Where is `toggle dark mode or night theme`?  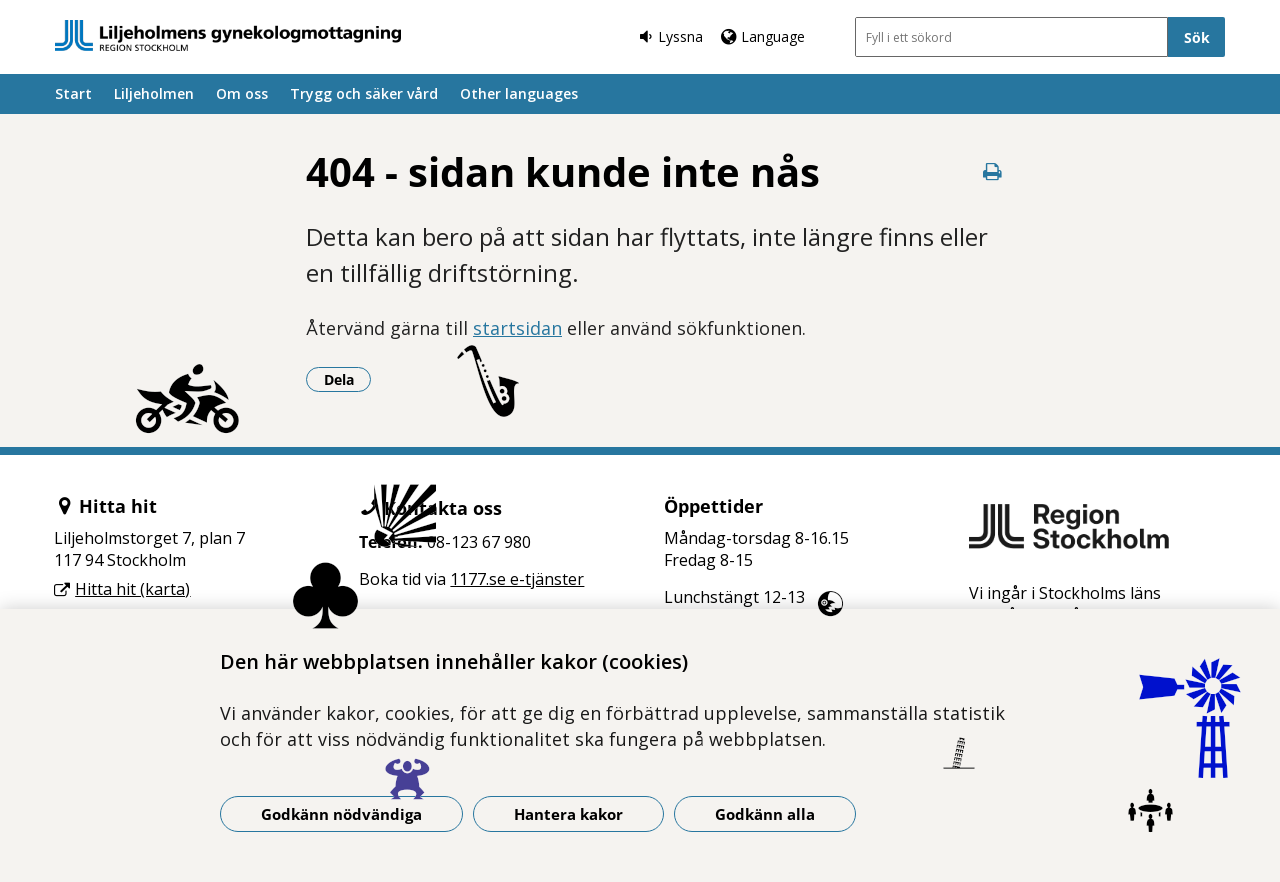 toggle dark mode or night theme is located at coordinates (830, 603).